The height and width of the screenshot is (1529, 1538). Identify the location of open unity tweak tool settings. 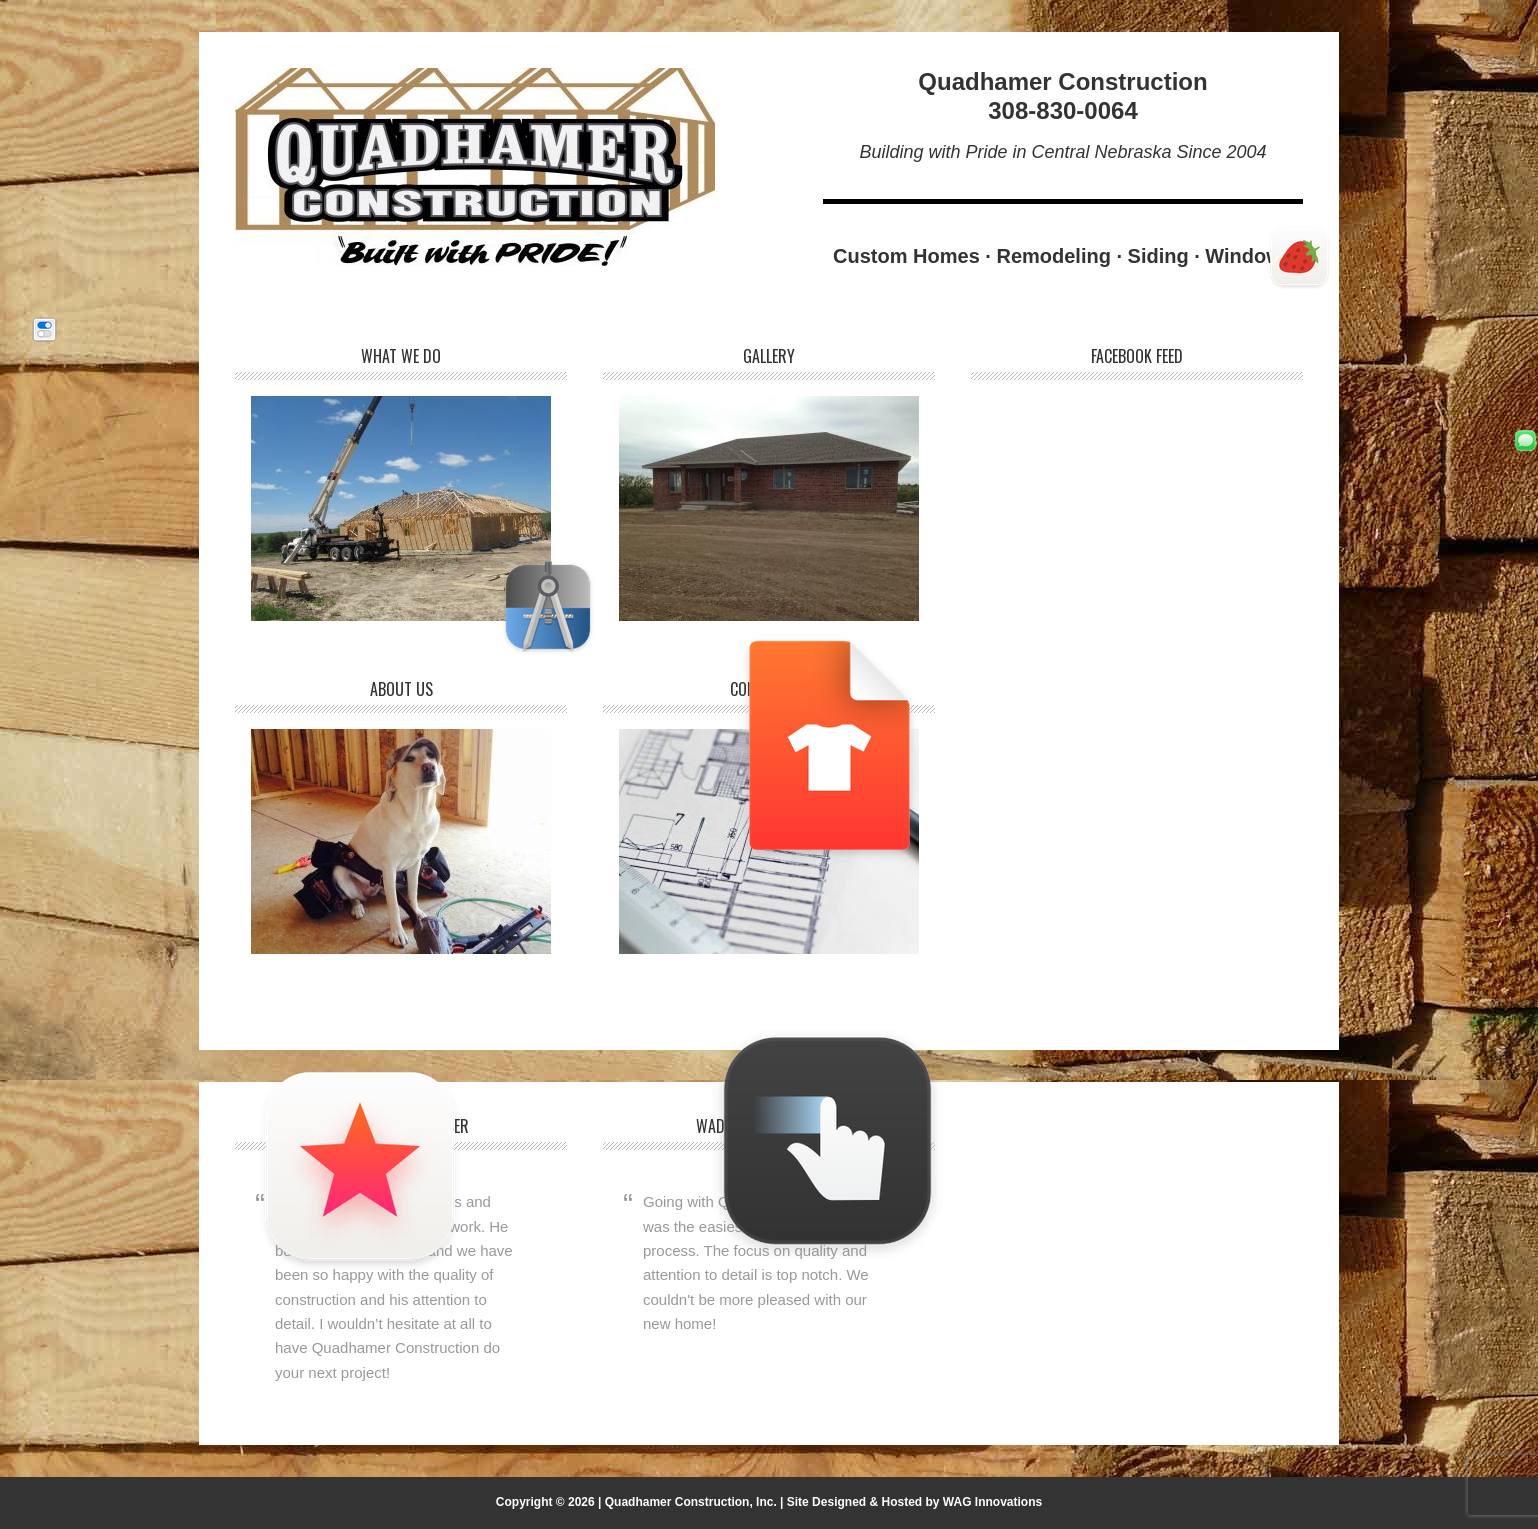
(44, 329).